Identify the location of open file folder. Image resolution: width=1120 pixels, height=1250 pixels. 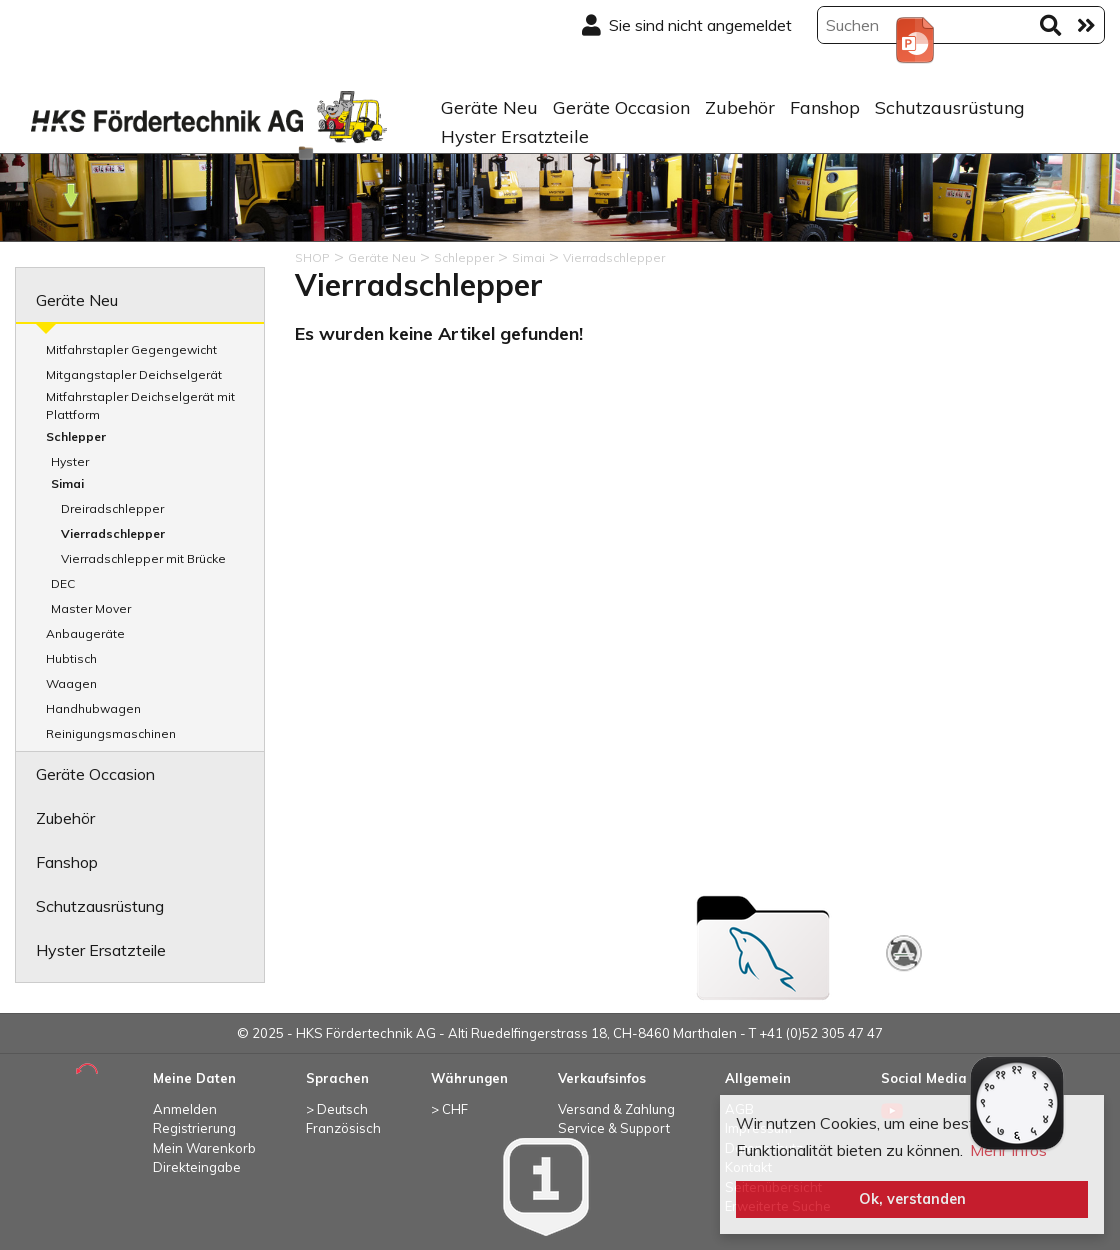
(306, 153).